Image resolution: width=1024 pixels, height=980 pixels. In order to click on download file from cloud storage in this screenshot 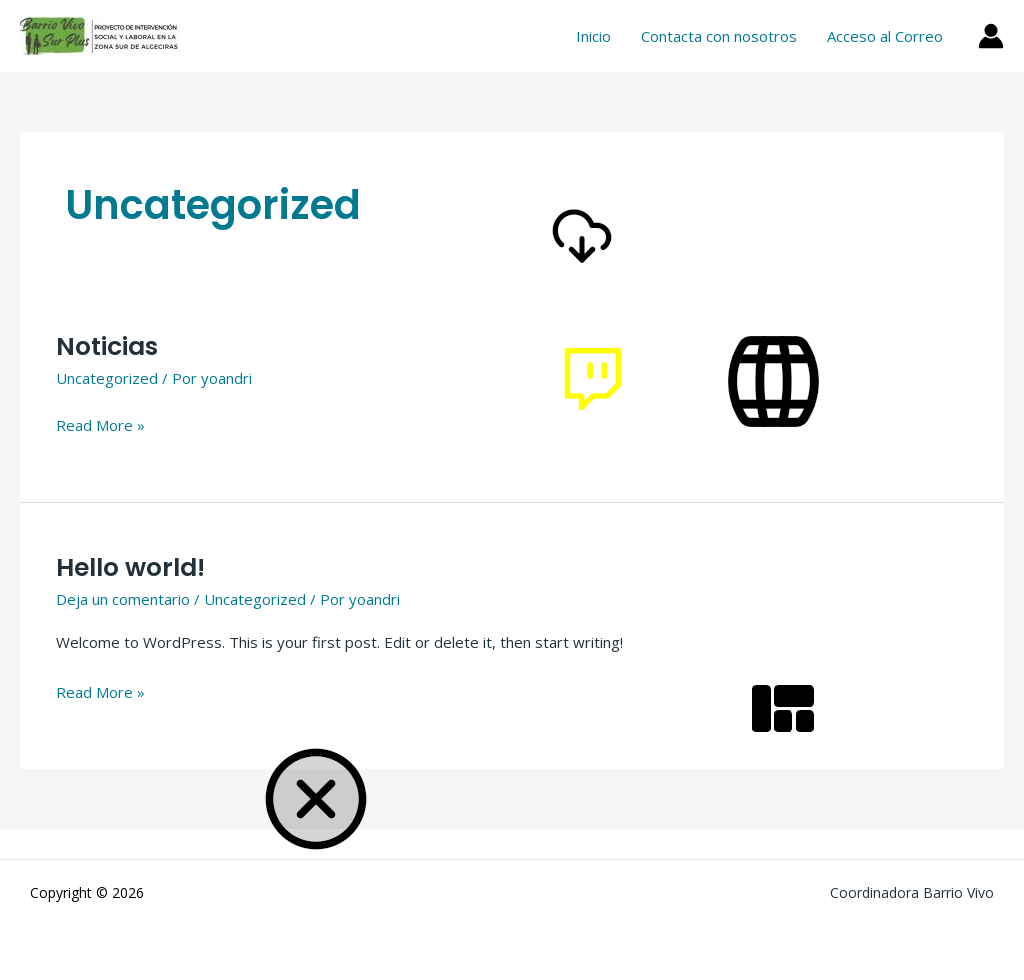, I will do `click(582, 236)`.